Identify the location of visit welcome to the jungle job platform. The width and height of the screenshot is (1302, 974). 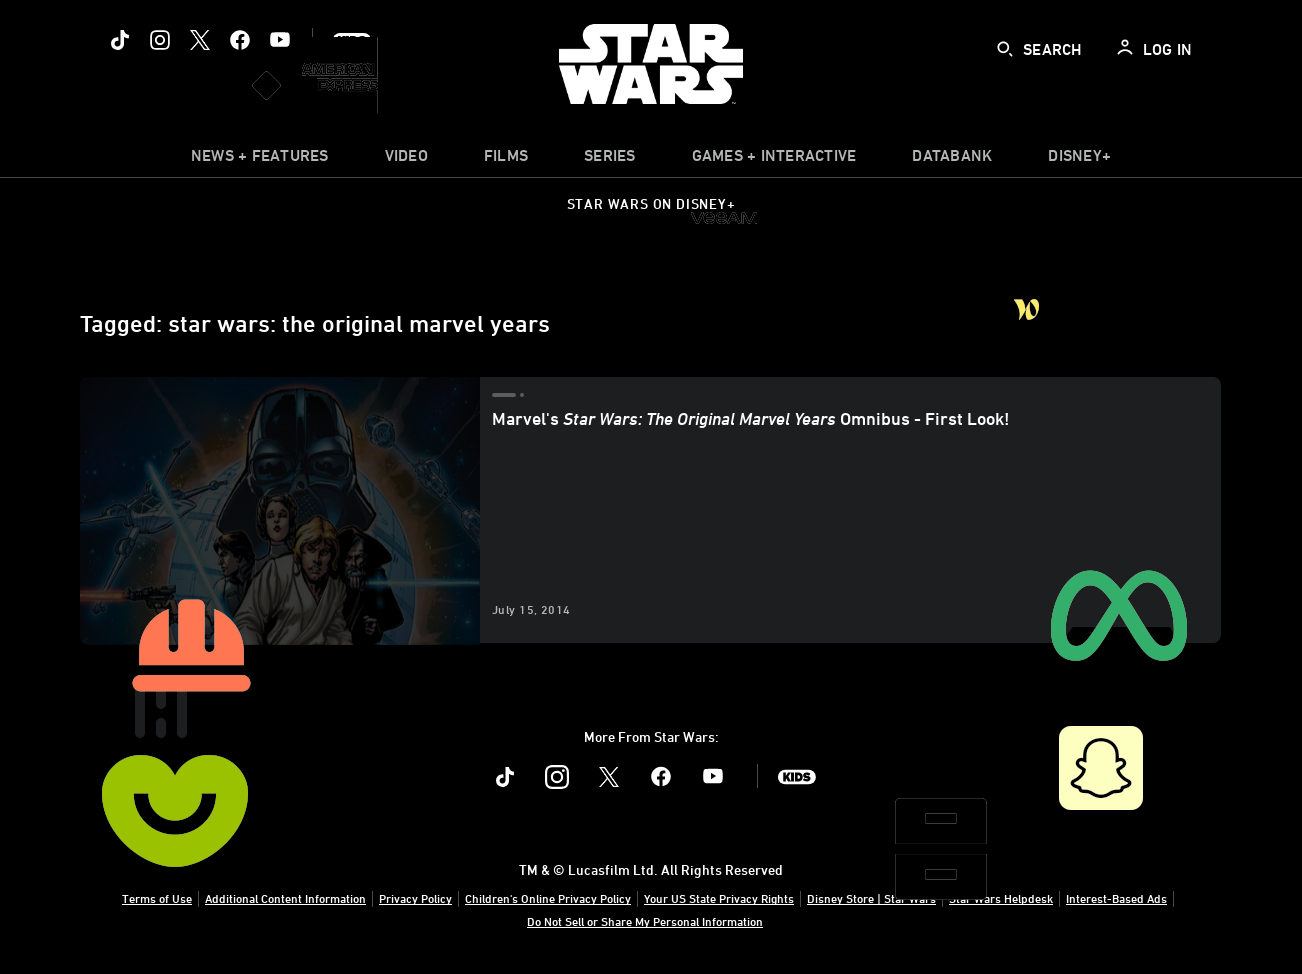
(1026, 309).